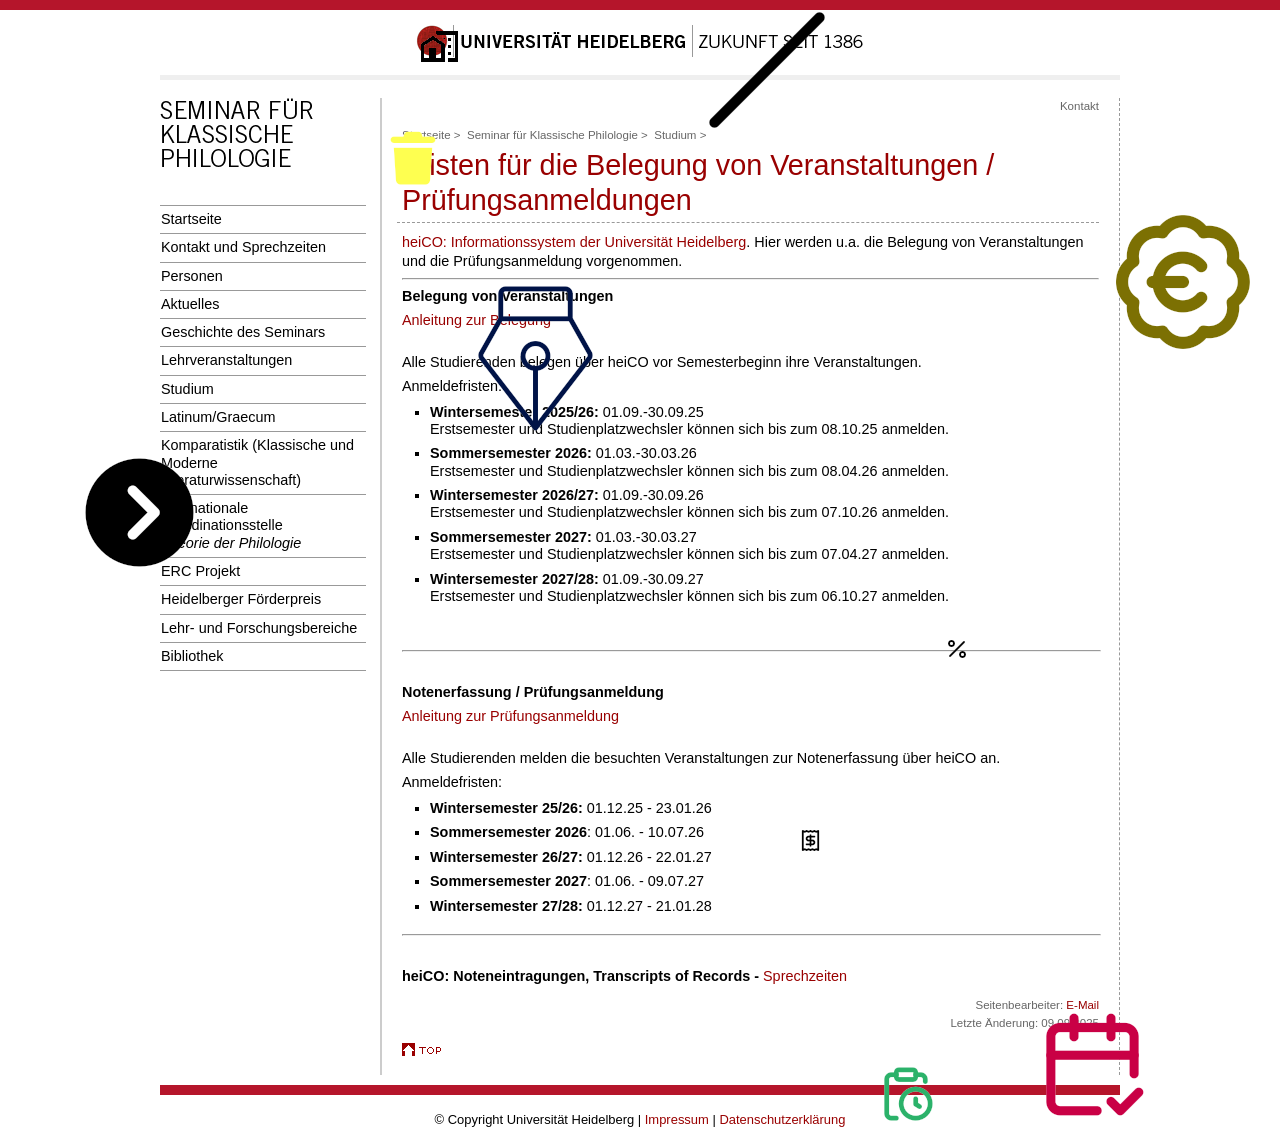 The height and width of the screenshot is (1143, 1280). I want to click on confirm or complete a scheduled event, so click(1092, 1064).